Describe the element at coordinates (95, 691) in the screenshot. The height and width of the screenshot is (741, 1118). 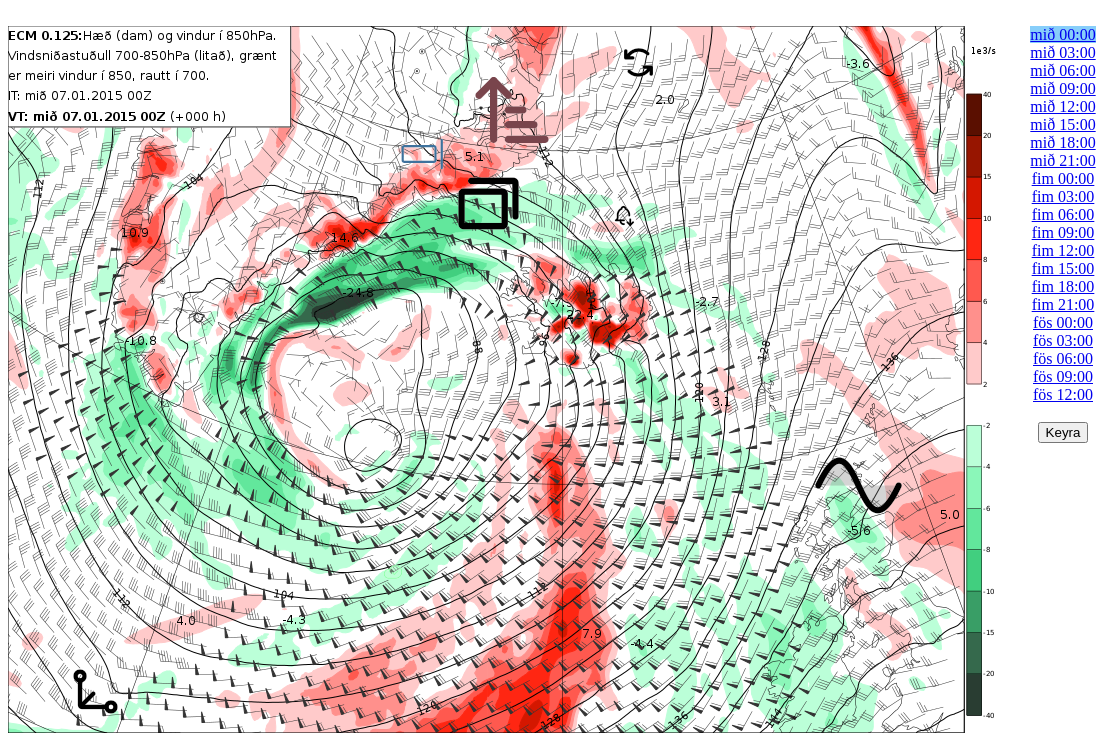
I see `adjust 3d scale or dimensions` at that location.